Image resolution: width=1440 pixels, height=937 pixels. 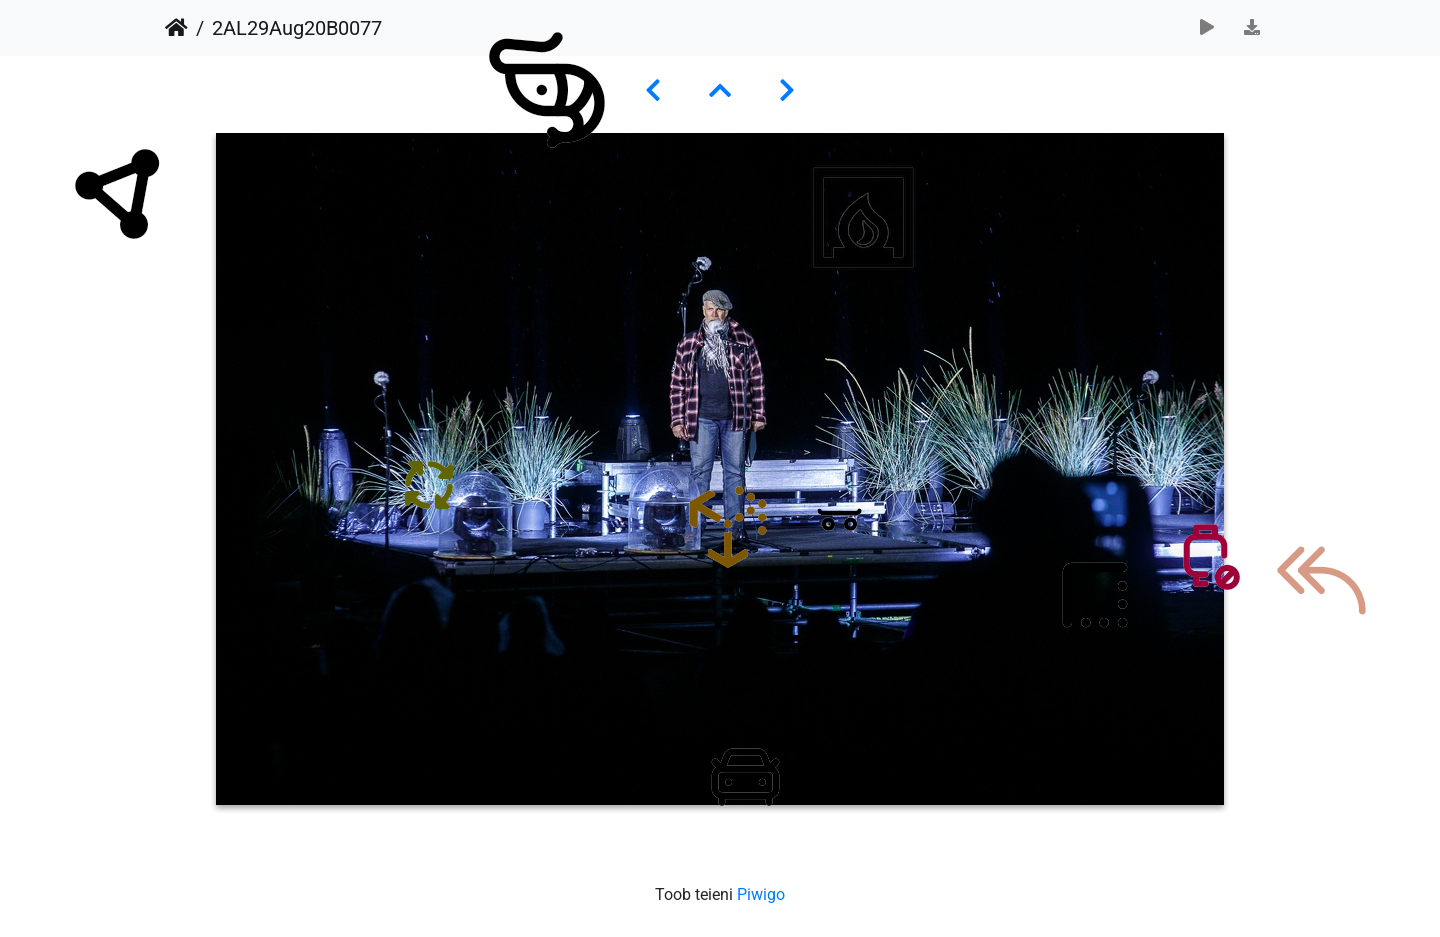 What do you see at coordinates (839, 517) in the screenshot?
I see `browse skateboarding gear or products` at bounding box center [839, 517].